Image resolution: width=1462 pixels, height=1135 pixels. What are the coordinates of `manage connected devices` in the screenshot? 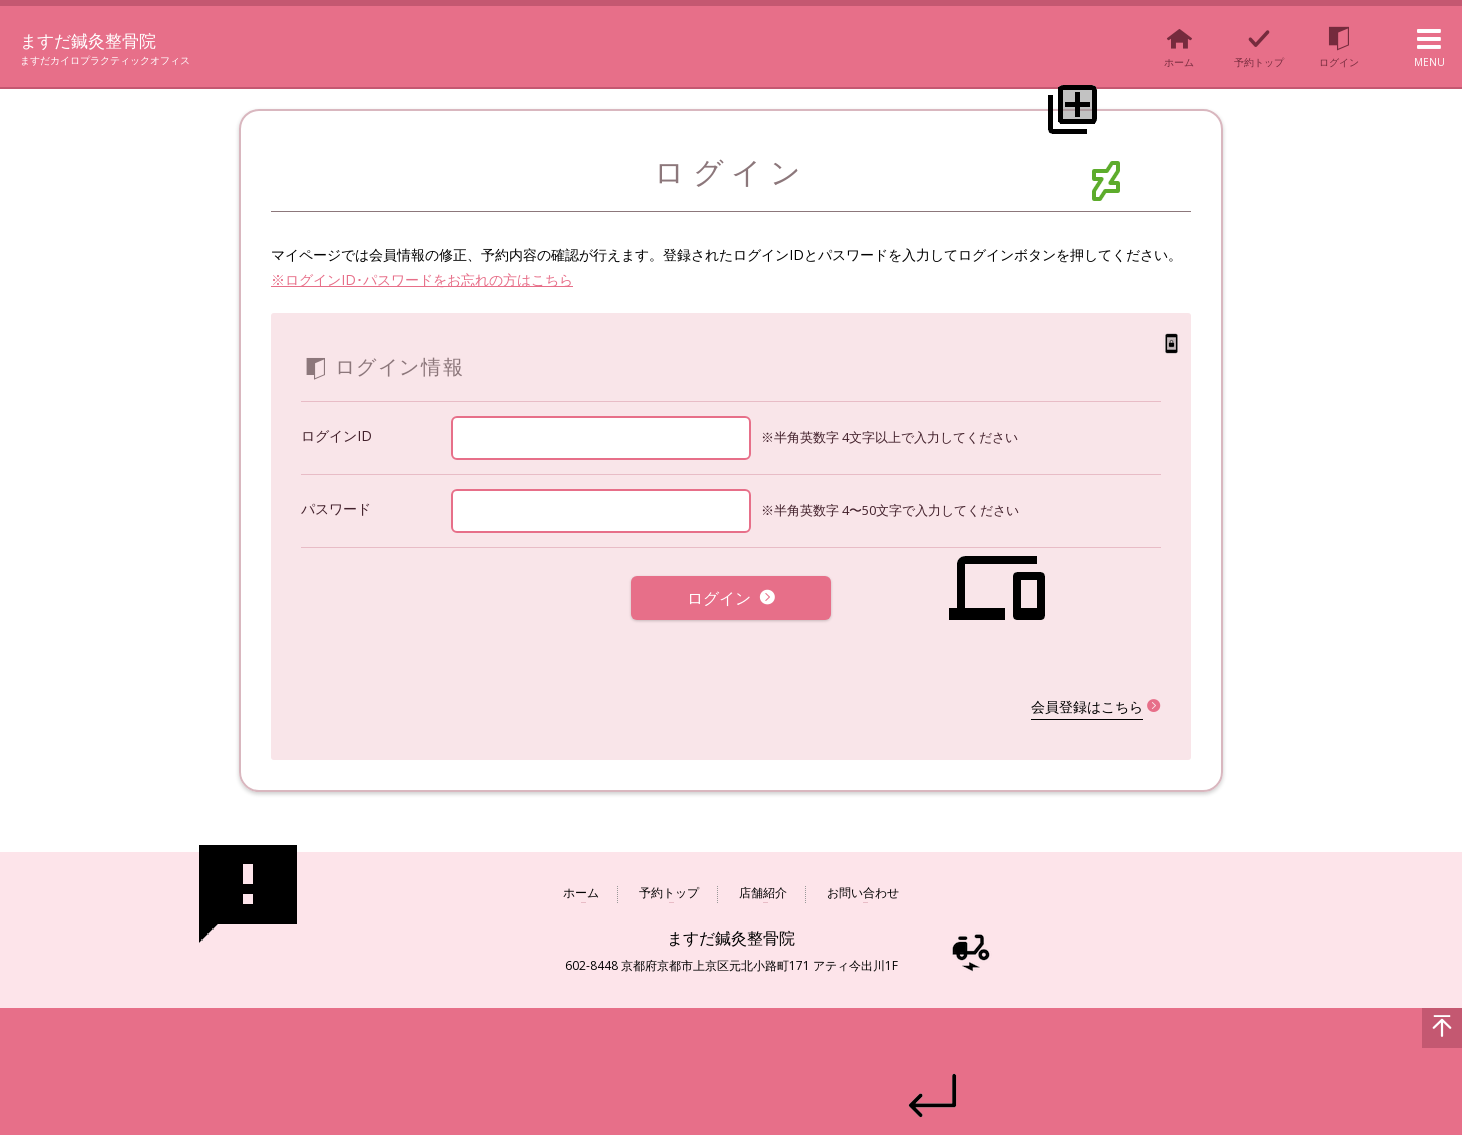 It's located at (997, 588).